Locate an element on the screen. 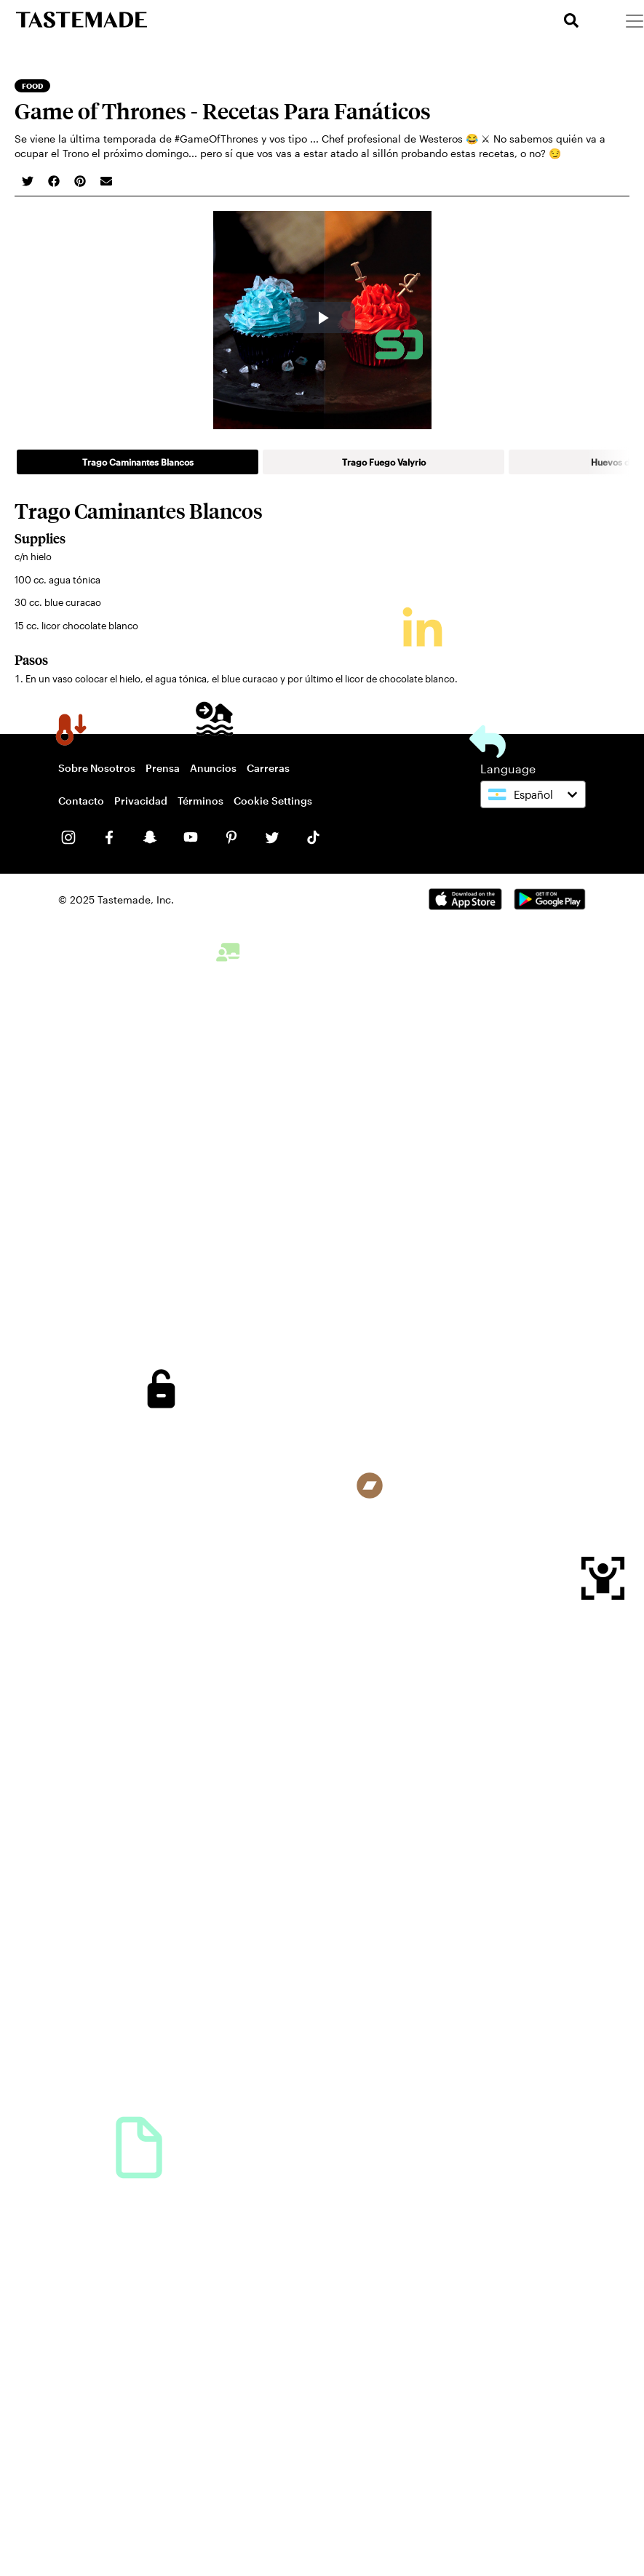 This screenshot has width=644, height=2576. open Bandcamp app is located at coordinates (370, 1486).